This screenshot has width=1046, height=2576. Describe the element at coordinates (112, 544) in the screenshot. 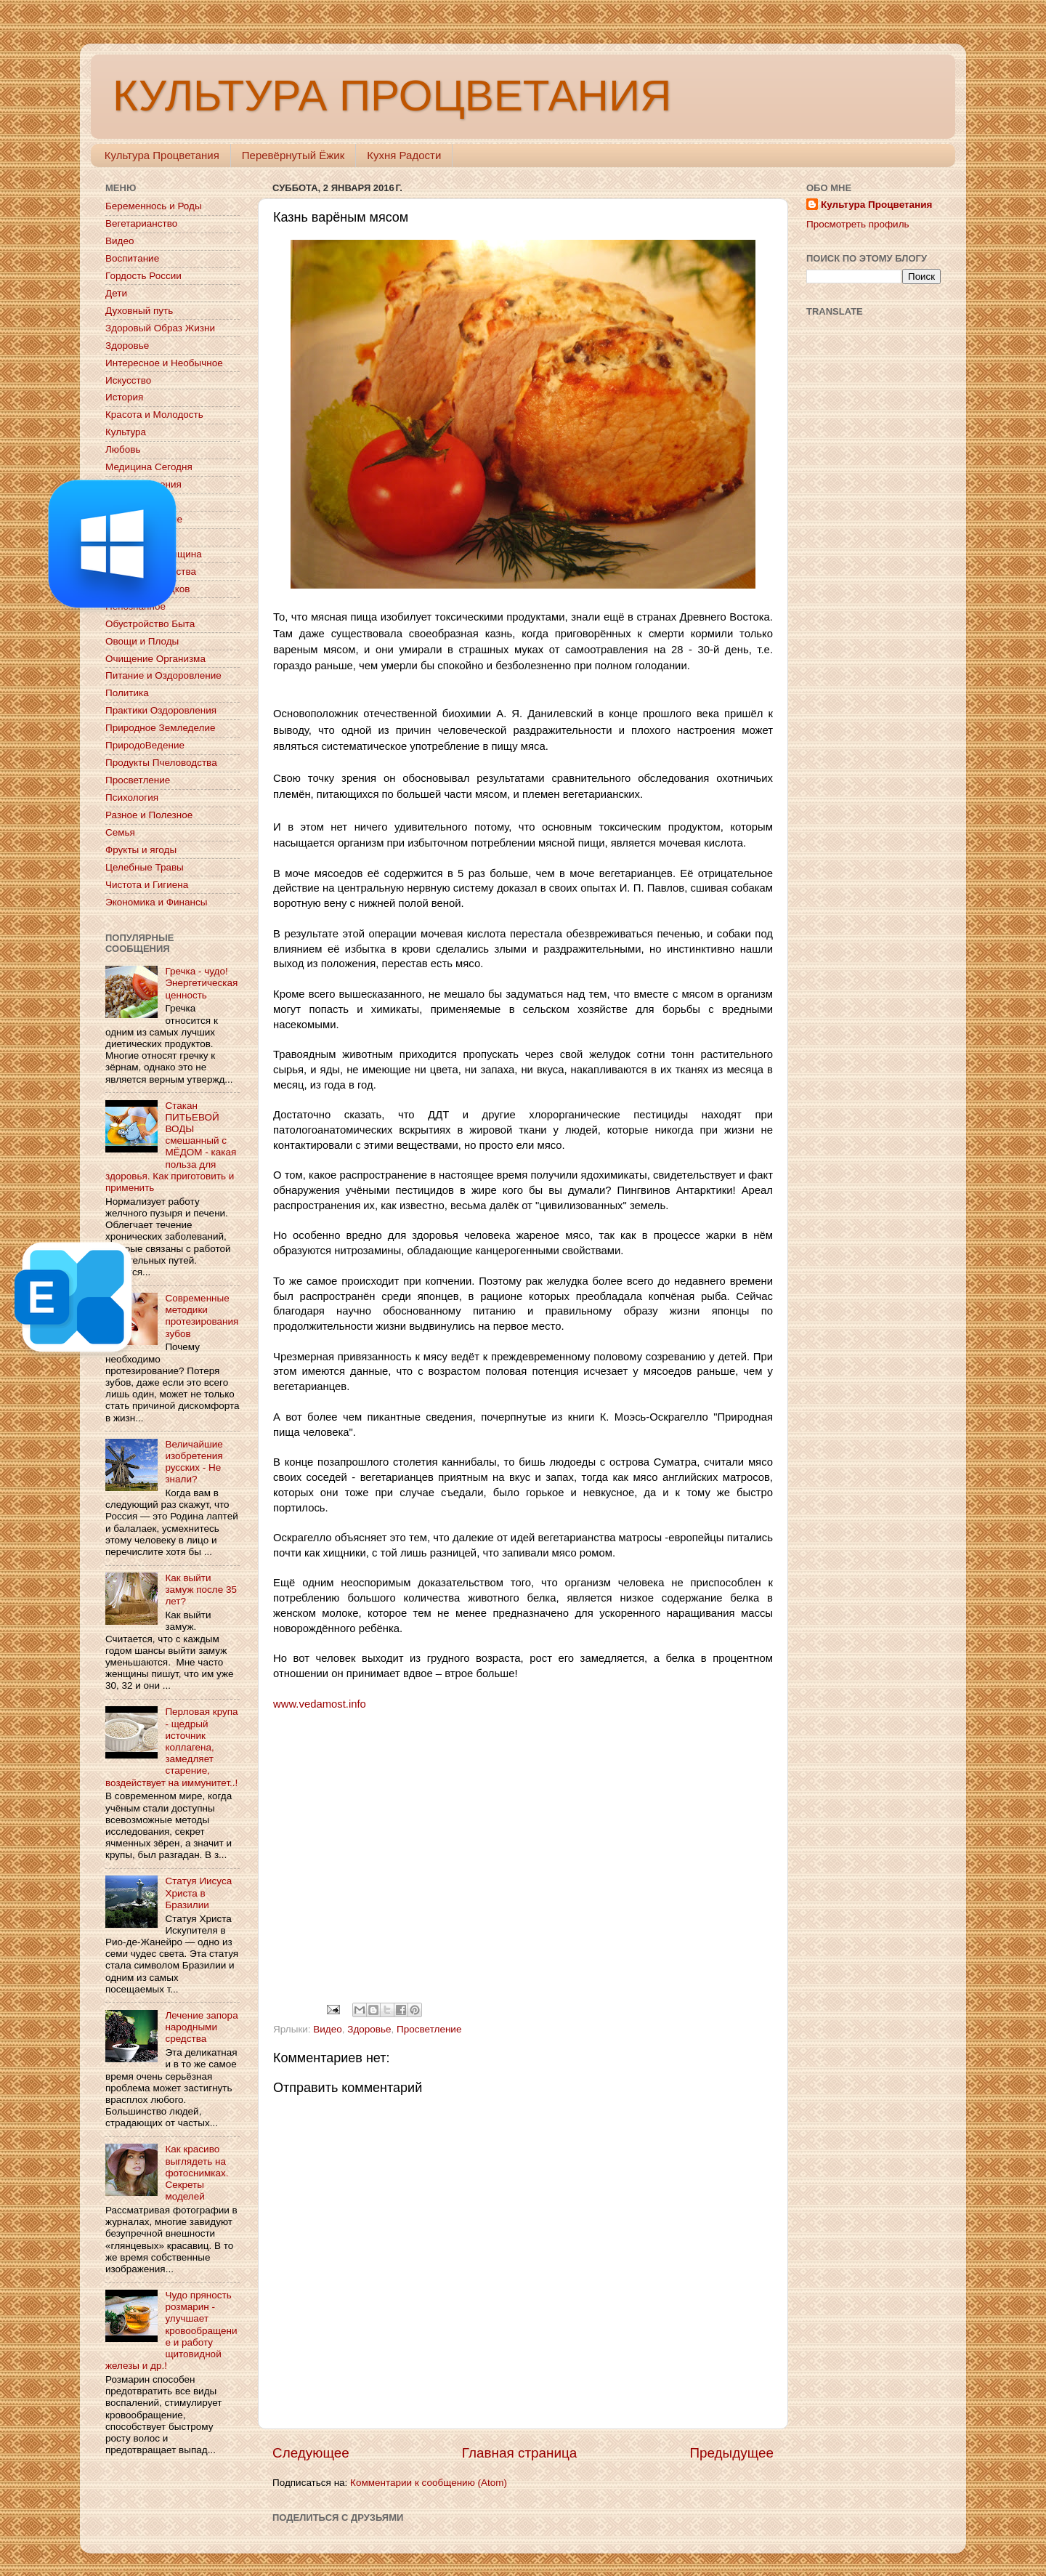

I see `launch wine windows compatibility layer` at that location.